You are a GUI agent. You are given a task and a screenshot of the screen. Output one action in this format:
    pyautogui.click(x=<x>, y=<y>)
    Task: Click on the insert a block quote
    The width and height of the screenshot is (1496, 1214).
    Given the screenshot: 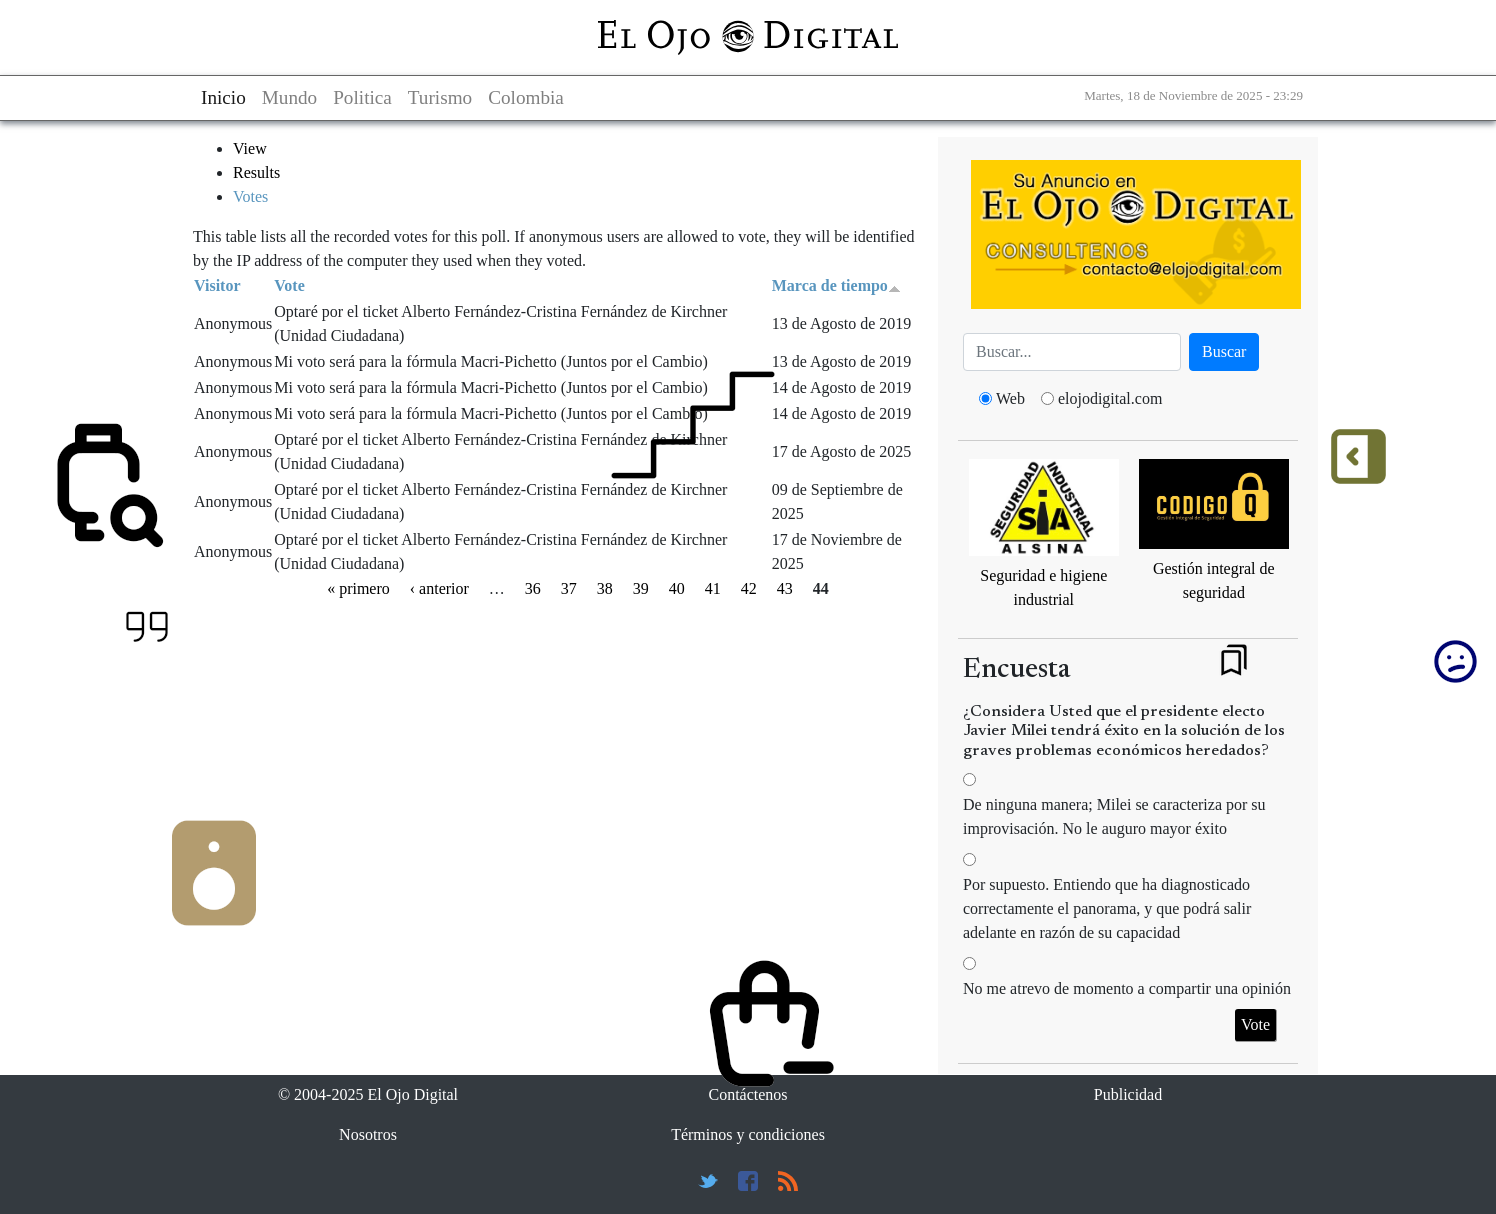 What is the action you would take?
    pyautogui.click(x=147, y=626)
    